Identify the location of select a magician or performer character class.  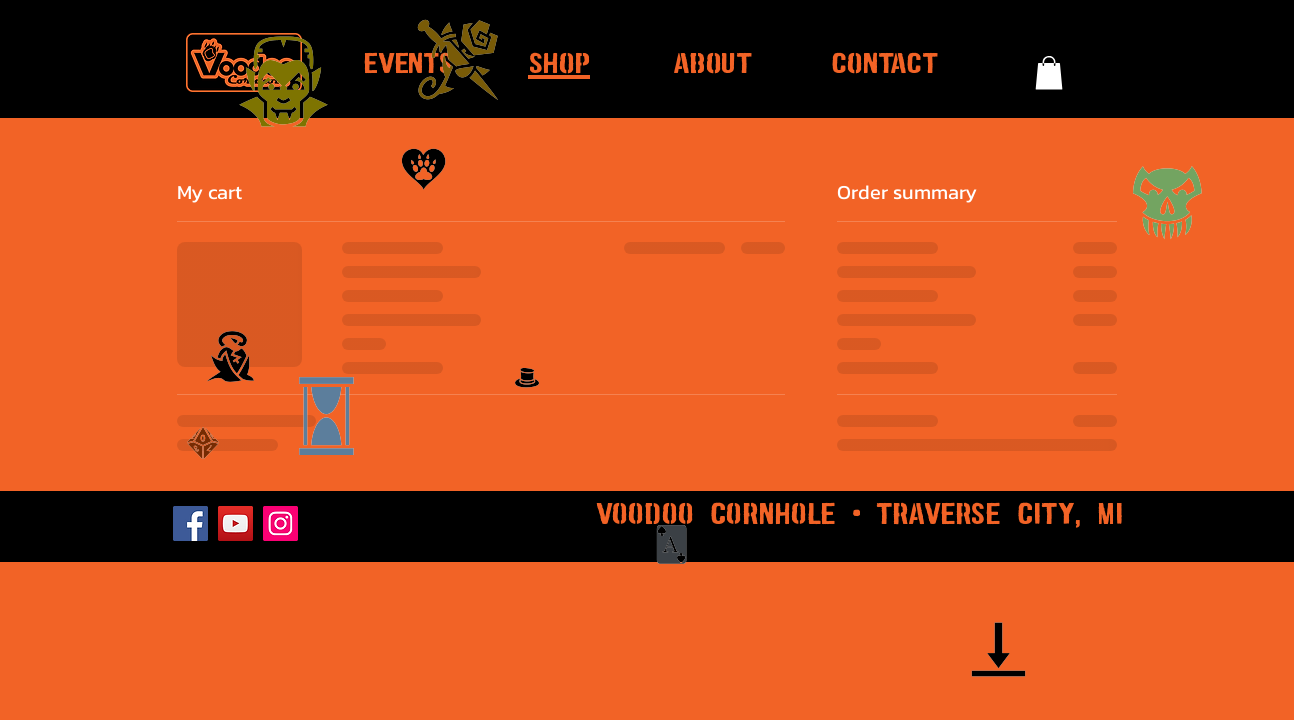
(527, 378).